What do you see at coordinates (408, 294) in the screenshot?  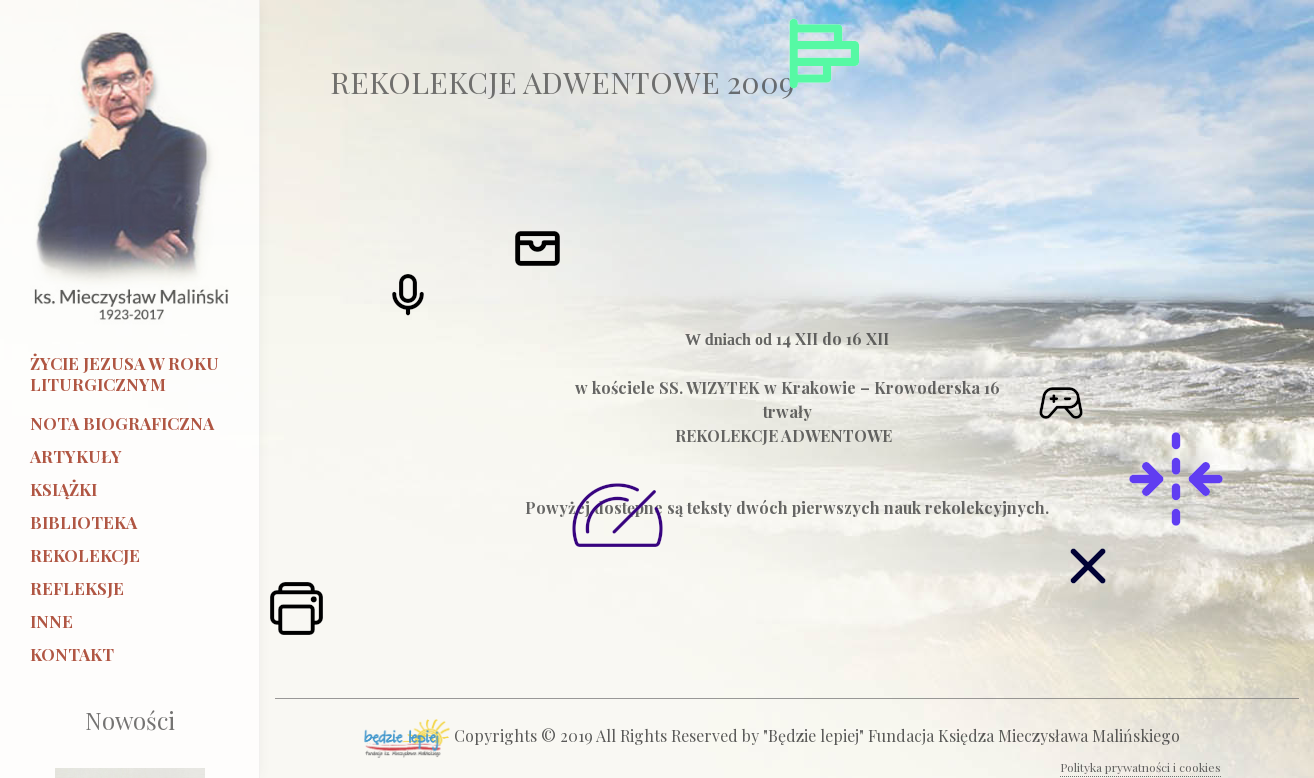 I see `tap to start voice recording` at bounding box center [408, 294].